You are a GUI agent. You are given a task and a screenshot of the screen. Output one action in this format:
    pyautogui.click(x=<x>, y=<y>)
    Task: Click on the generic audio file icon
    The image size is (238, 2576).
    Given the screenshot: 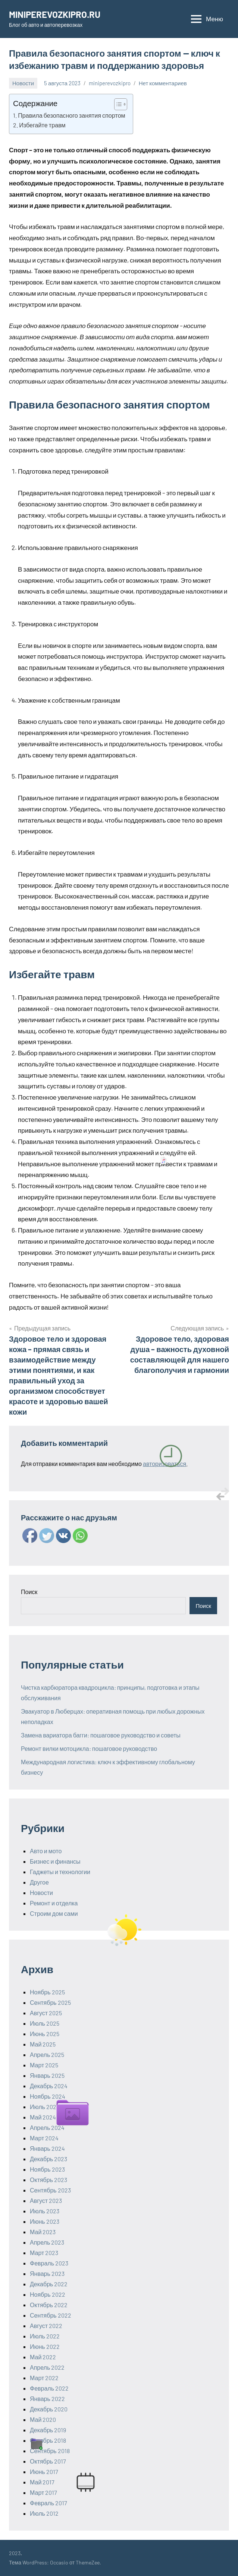 What is the action you would take?
    pyautogui.click(x=163, y=1160)
    